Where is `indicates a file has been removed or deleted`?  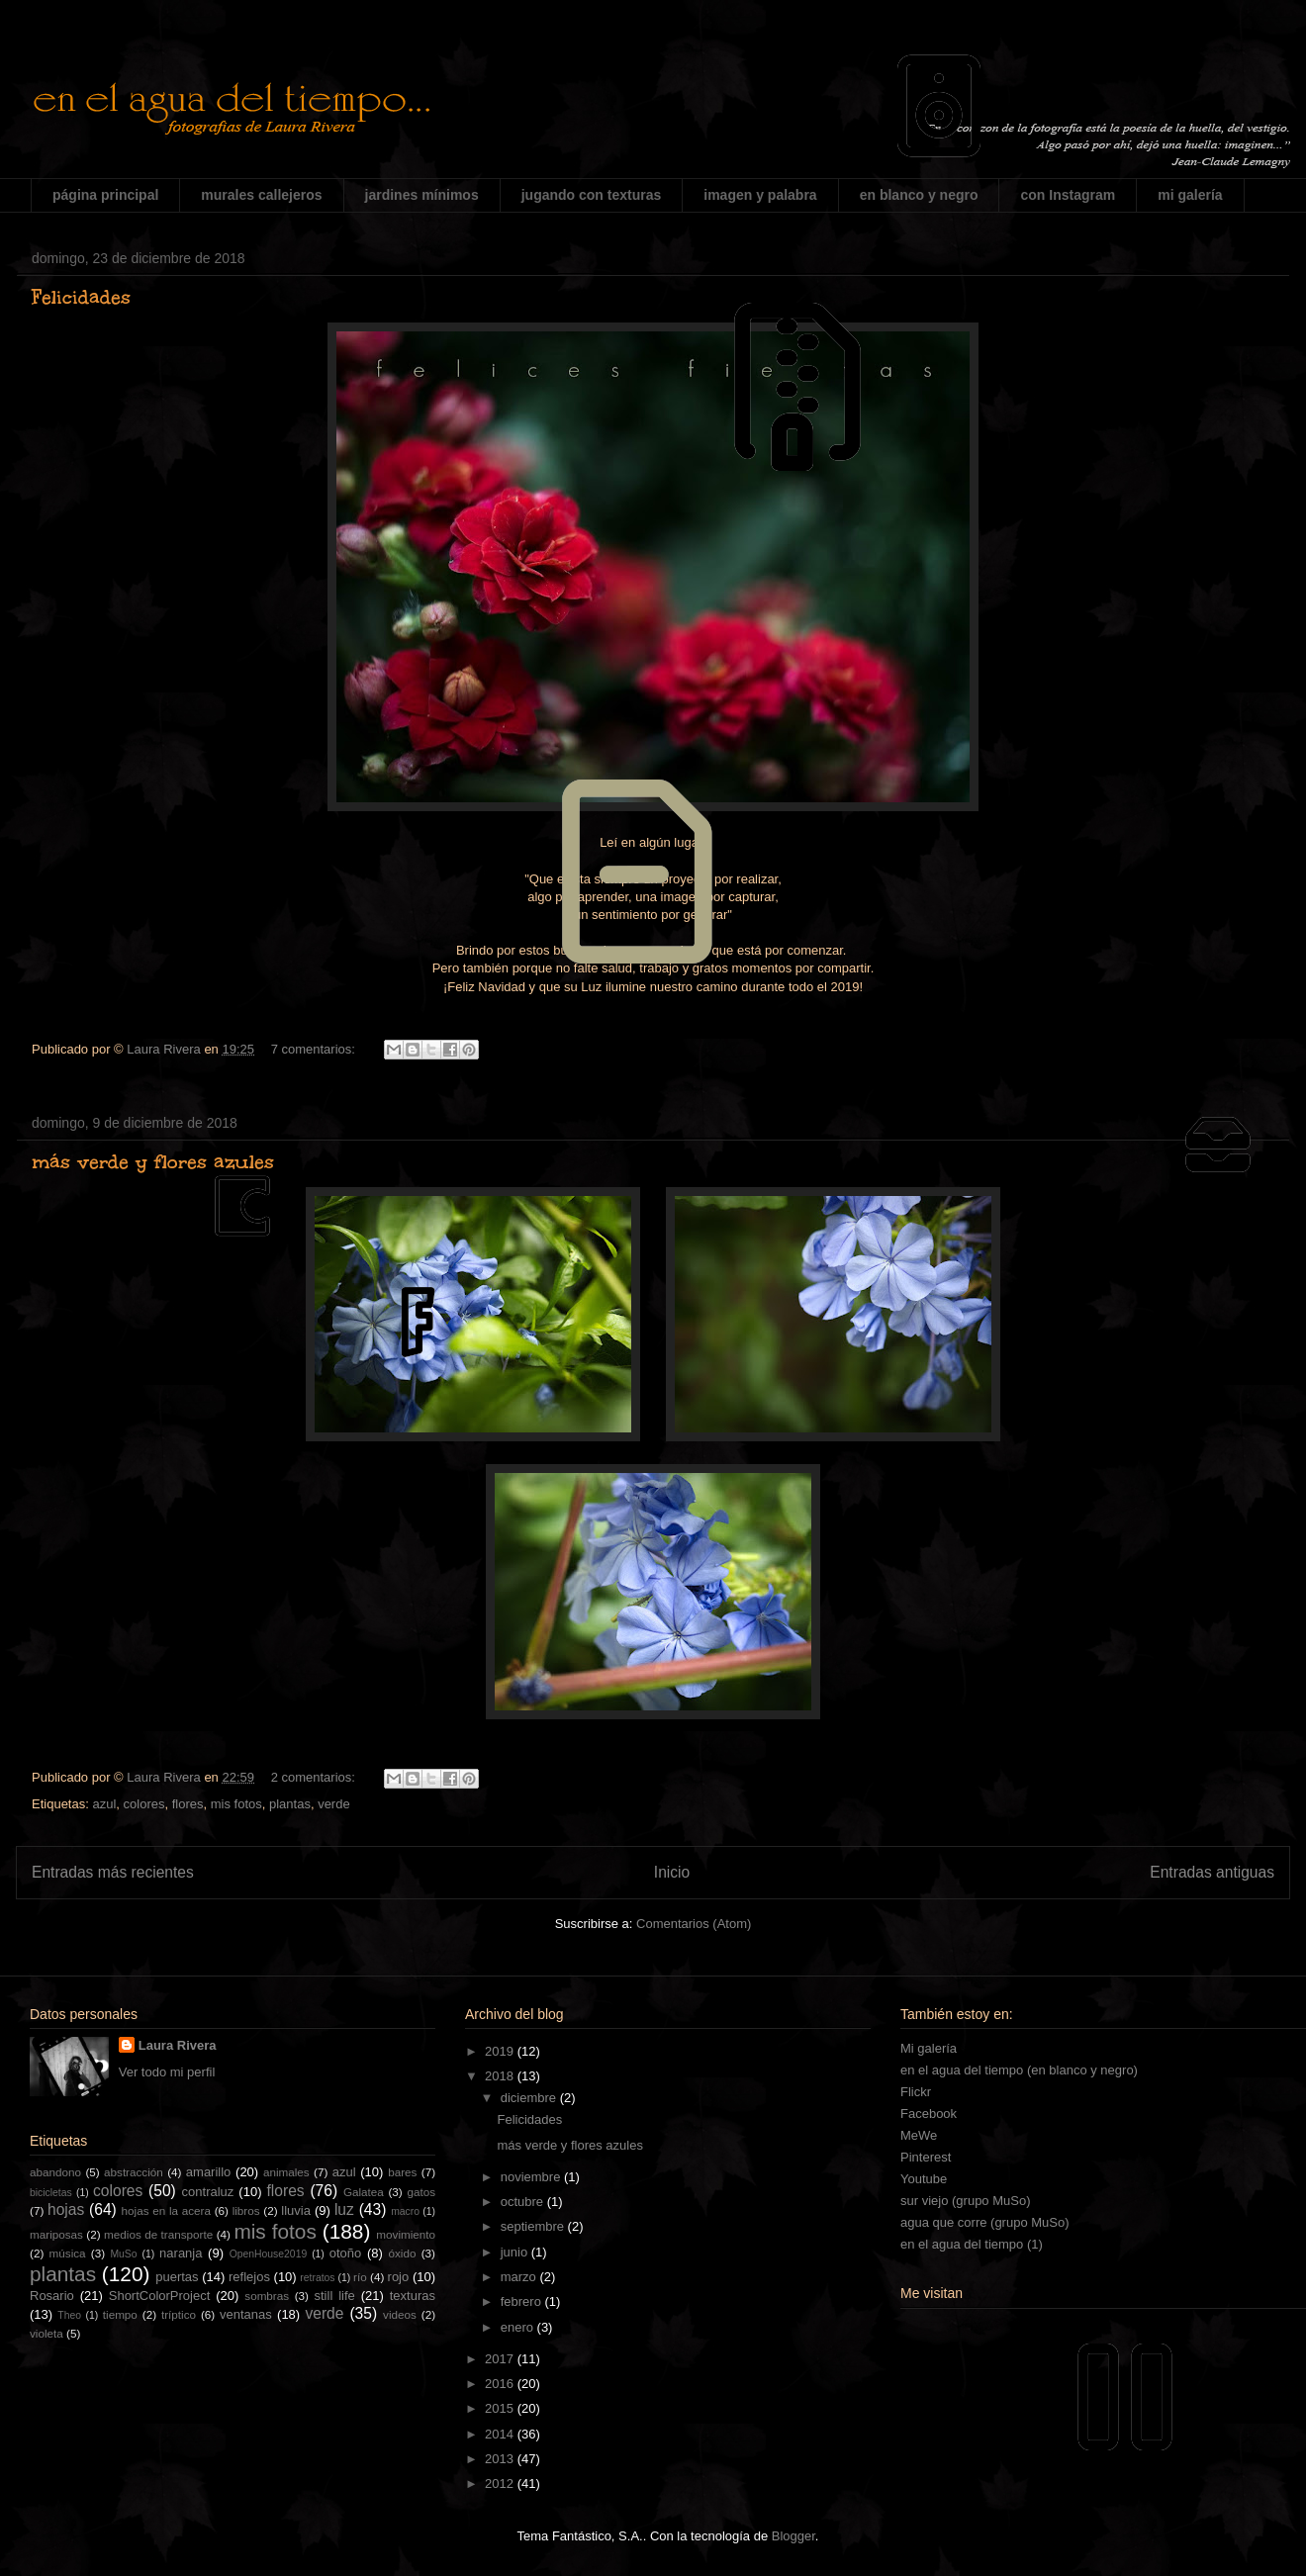 indicates a file has been removed or deleted is located at coordinates (631, 872).